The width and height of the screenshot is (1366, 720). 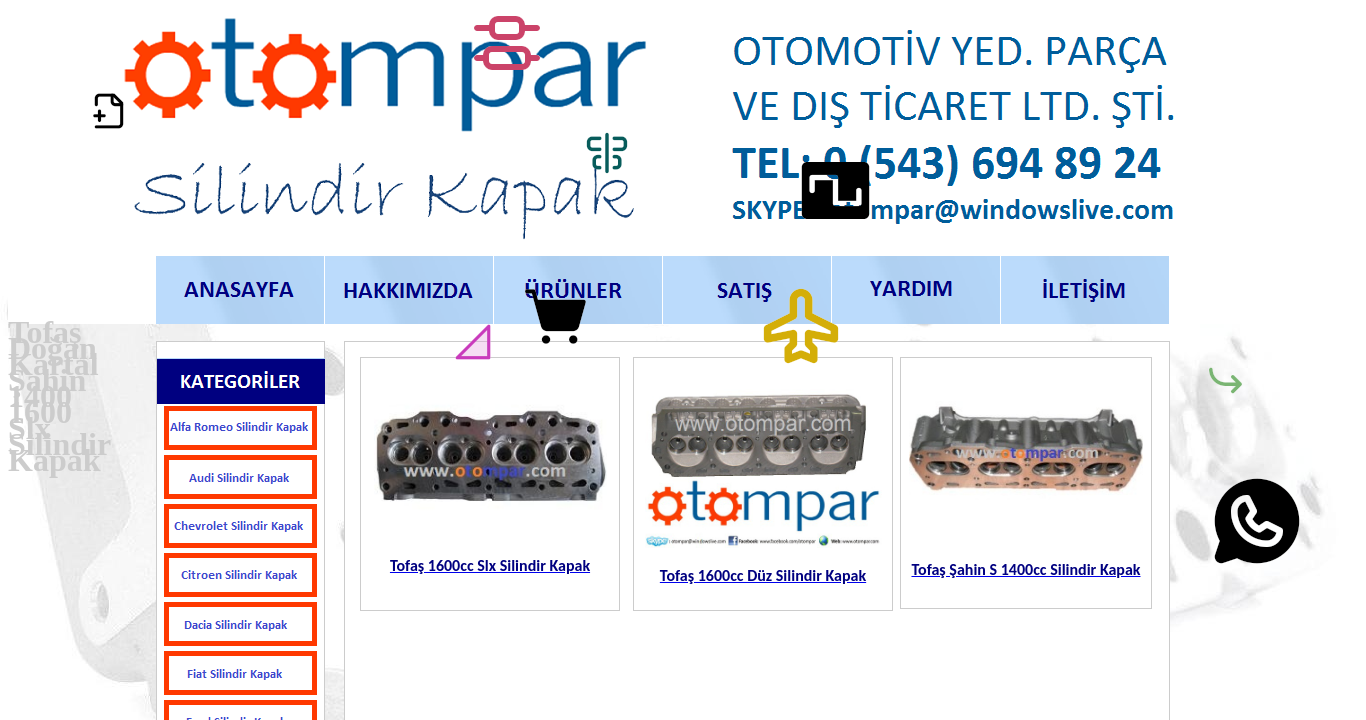 What do you see at coordinates (607, 153) in the screenshot?
I see `align objects to vertical center` at bounding box center [607, 153].